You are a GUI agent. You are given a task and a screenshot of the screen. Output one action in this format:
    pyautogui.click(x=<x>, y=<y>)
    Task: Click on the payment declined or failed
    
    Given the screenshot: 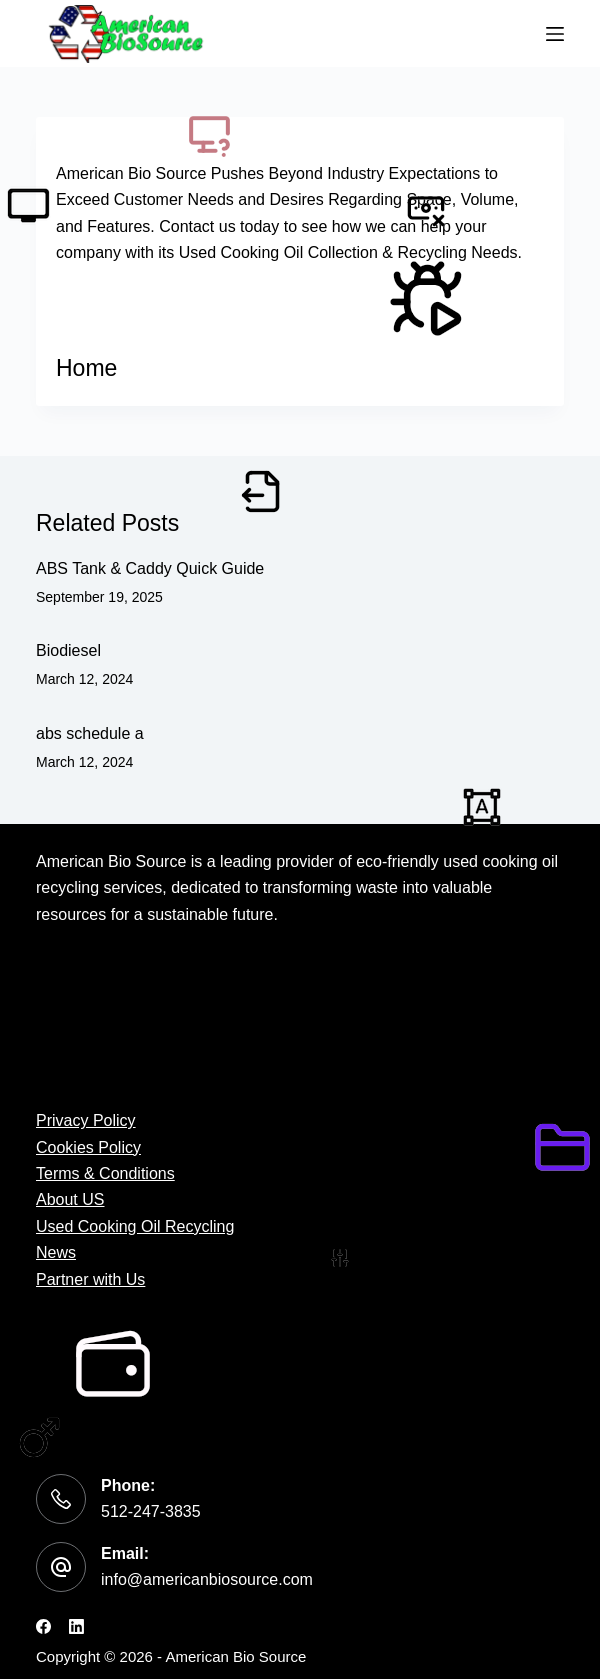 What is the action you would take?
    pyautogui.click(x=426, y=208)
    